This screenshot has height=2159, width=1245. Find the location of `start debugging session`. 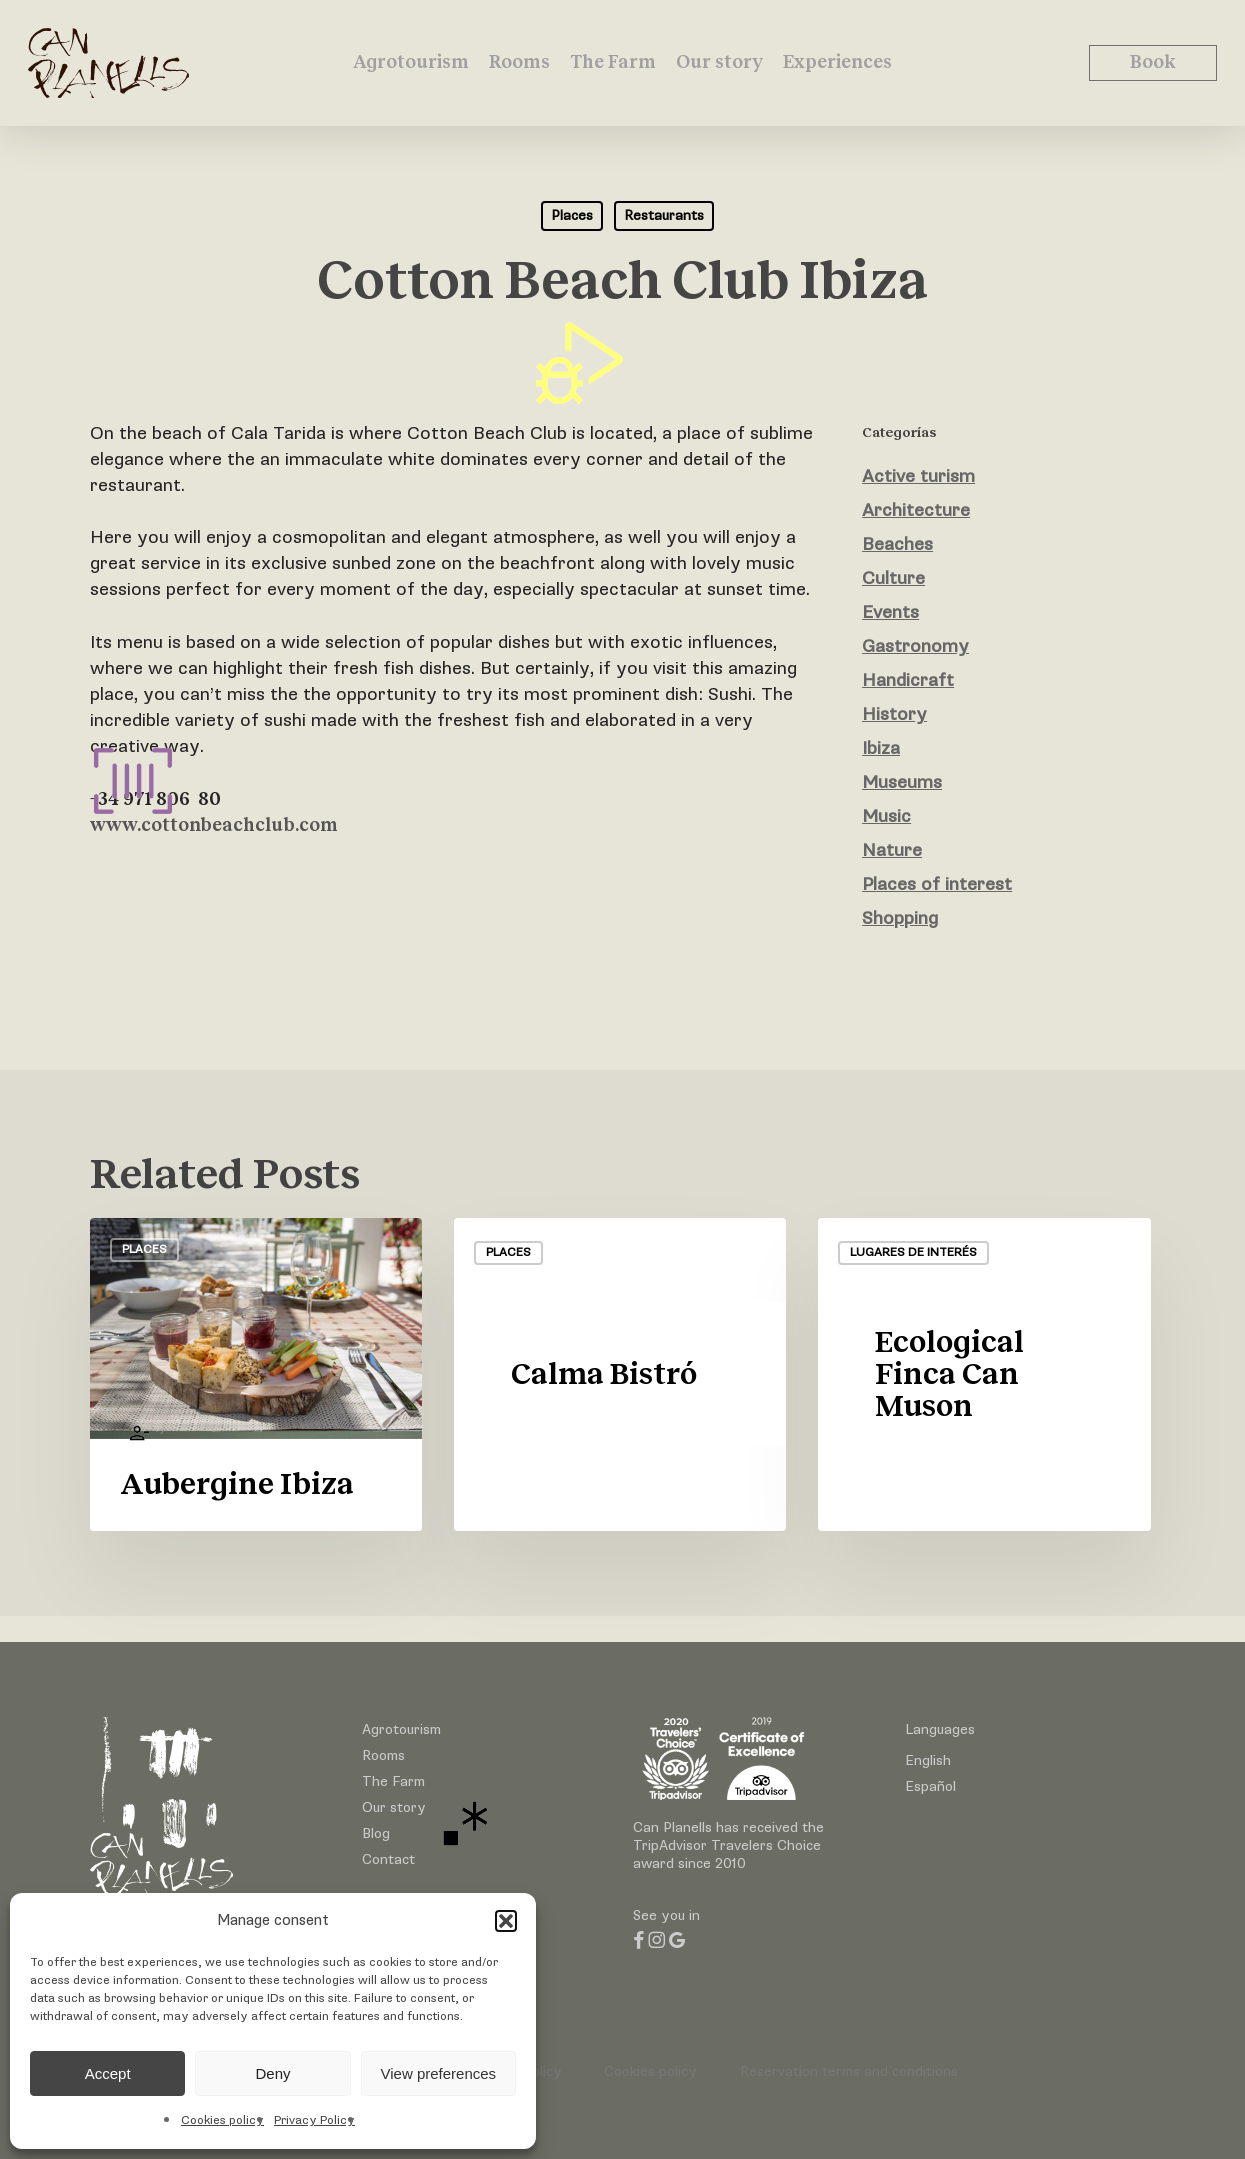

start debugging session is located at coordinates (583, 357).